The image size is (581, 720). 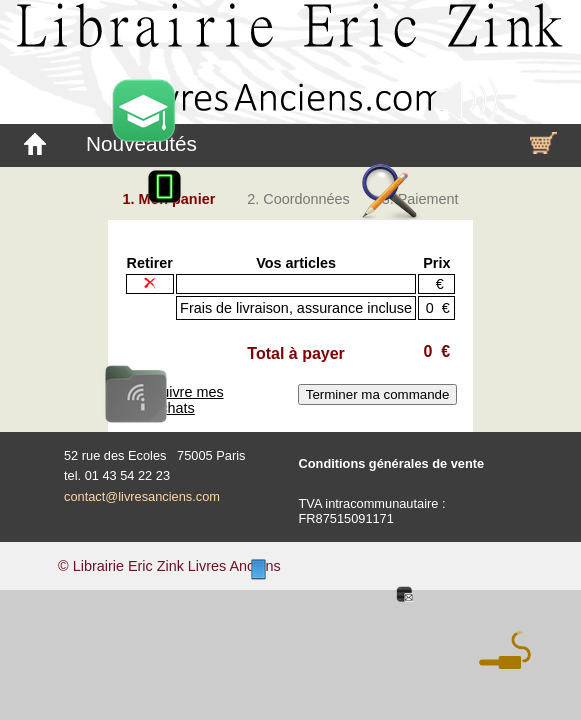 What do you see at coordinates (390, 192) in the screenshot?
I see `find and replace text in a document` at bounding box center [390, 192].